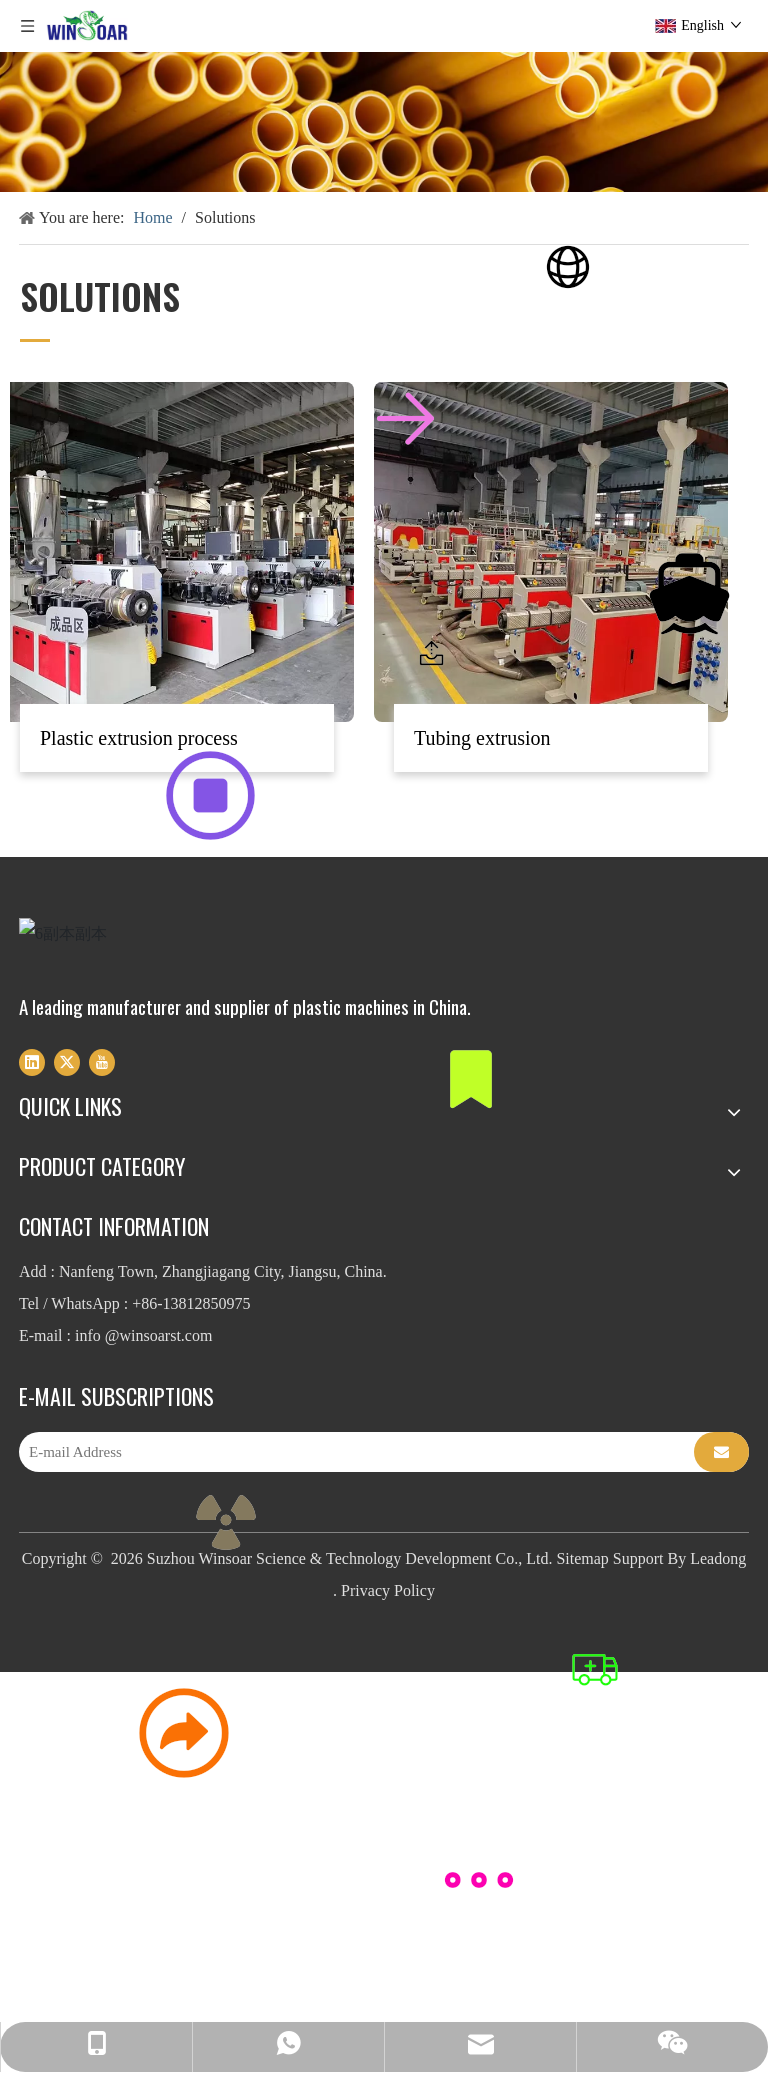 Image resolution: width=768 pixels, height=2075 pixels. I want to click on switch to global or international settings, so click(568, 267).